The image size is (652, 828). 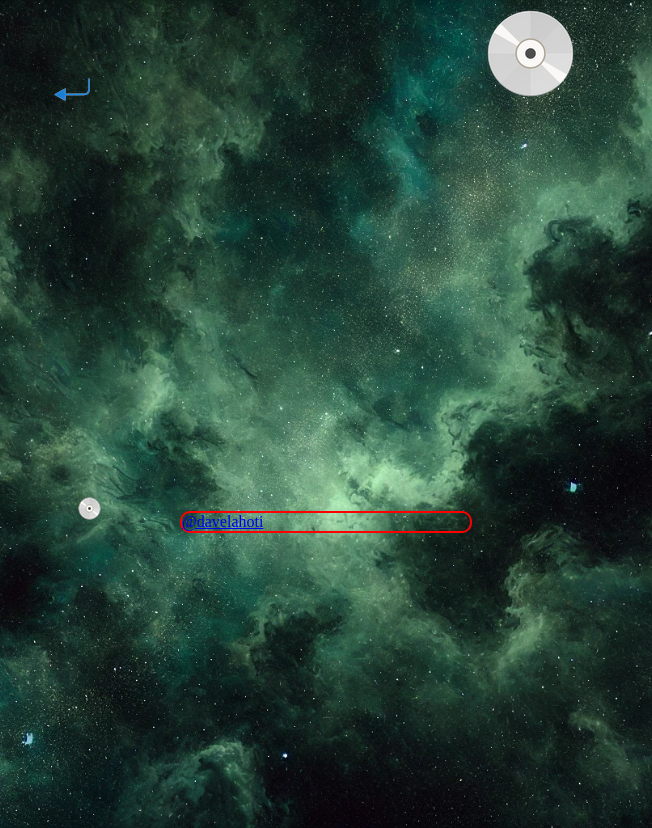 I want to click on reply to an email message, so click(x=71, y=89).